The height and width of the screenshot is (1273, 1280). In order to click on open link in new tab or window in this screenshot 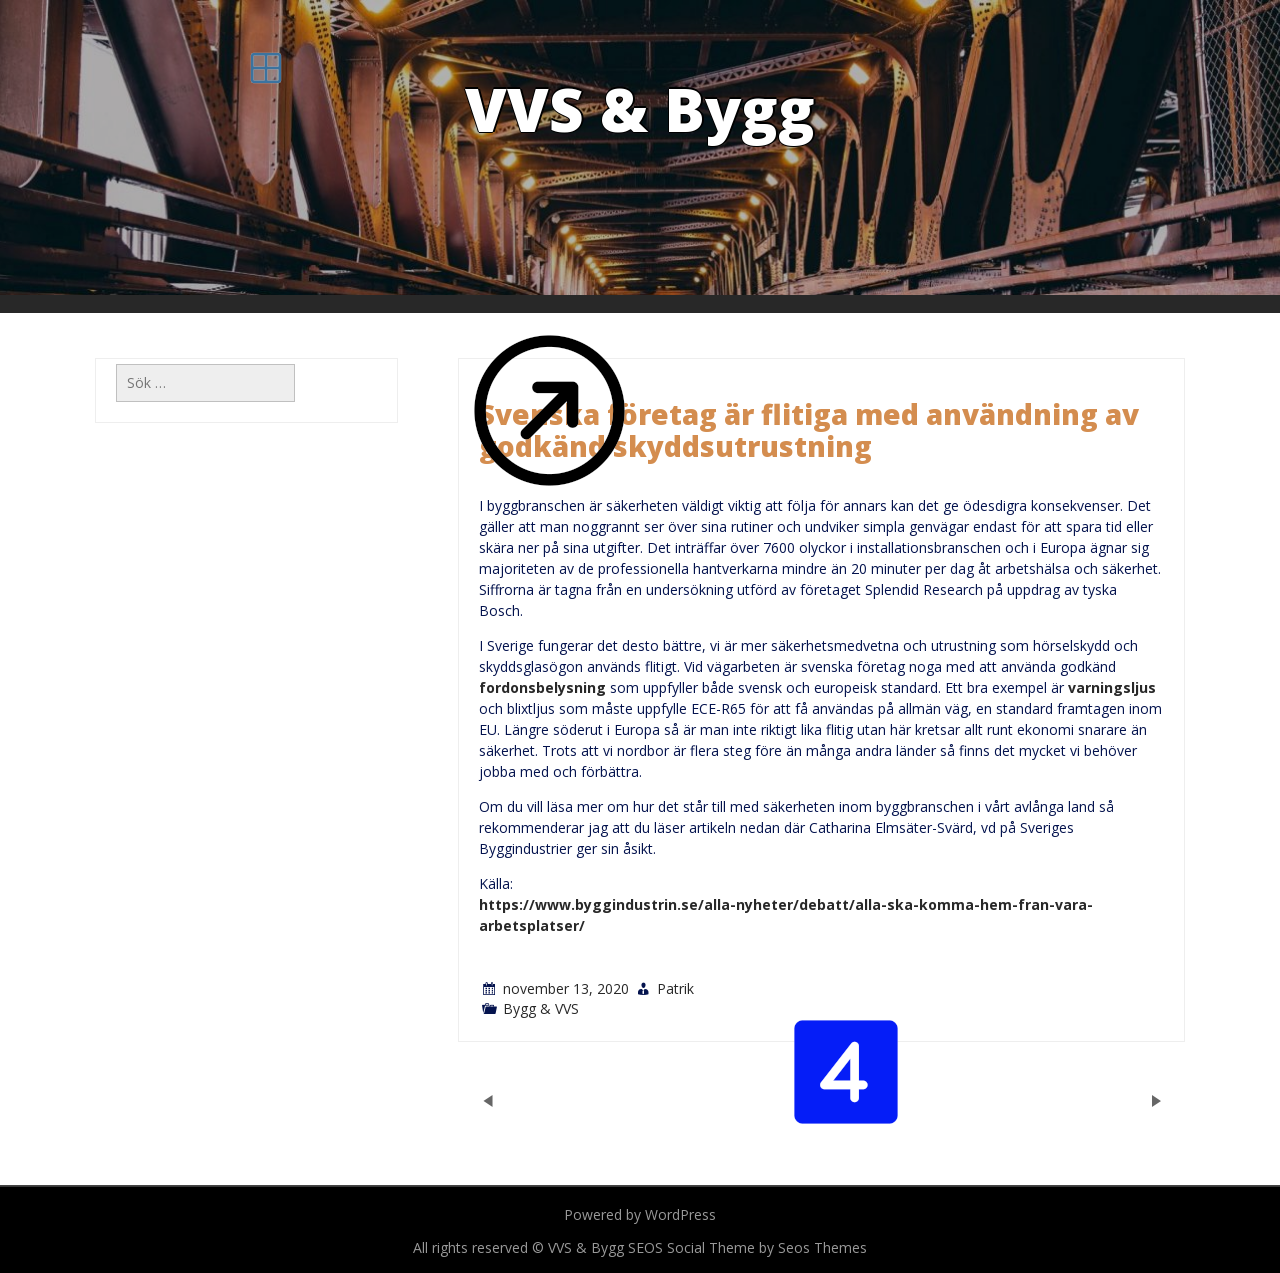, I will do `click(549, 410)`.